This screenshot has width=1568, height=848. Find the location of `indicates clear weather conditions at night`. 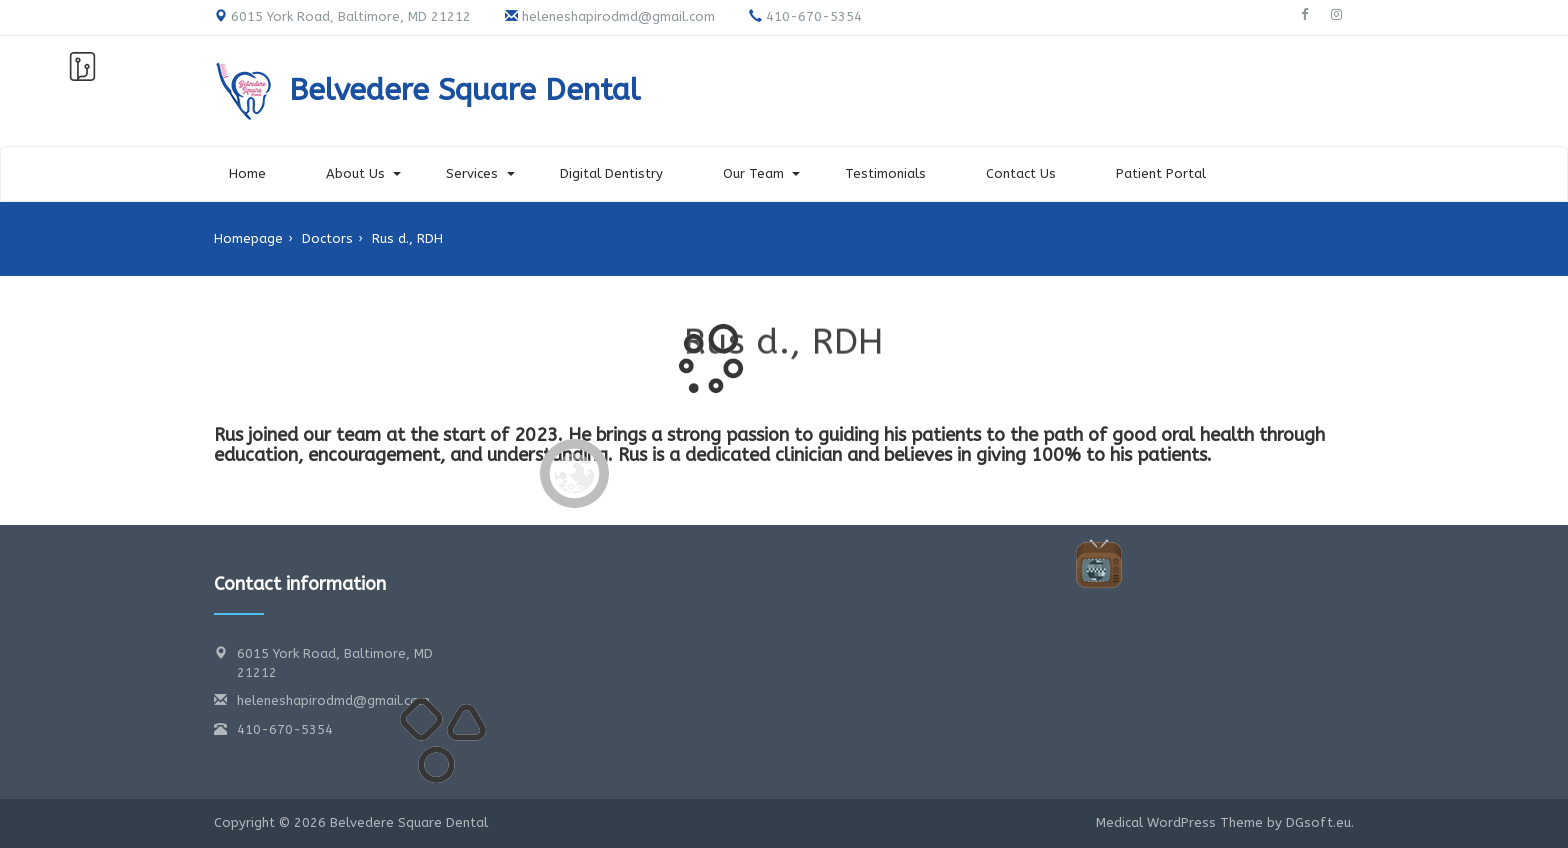

indicates clear weather conditions at night is located at coordinates (574, 473).